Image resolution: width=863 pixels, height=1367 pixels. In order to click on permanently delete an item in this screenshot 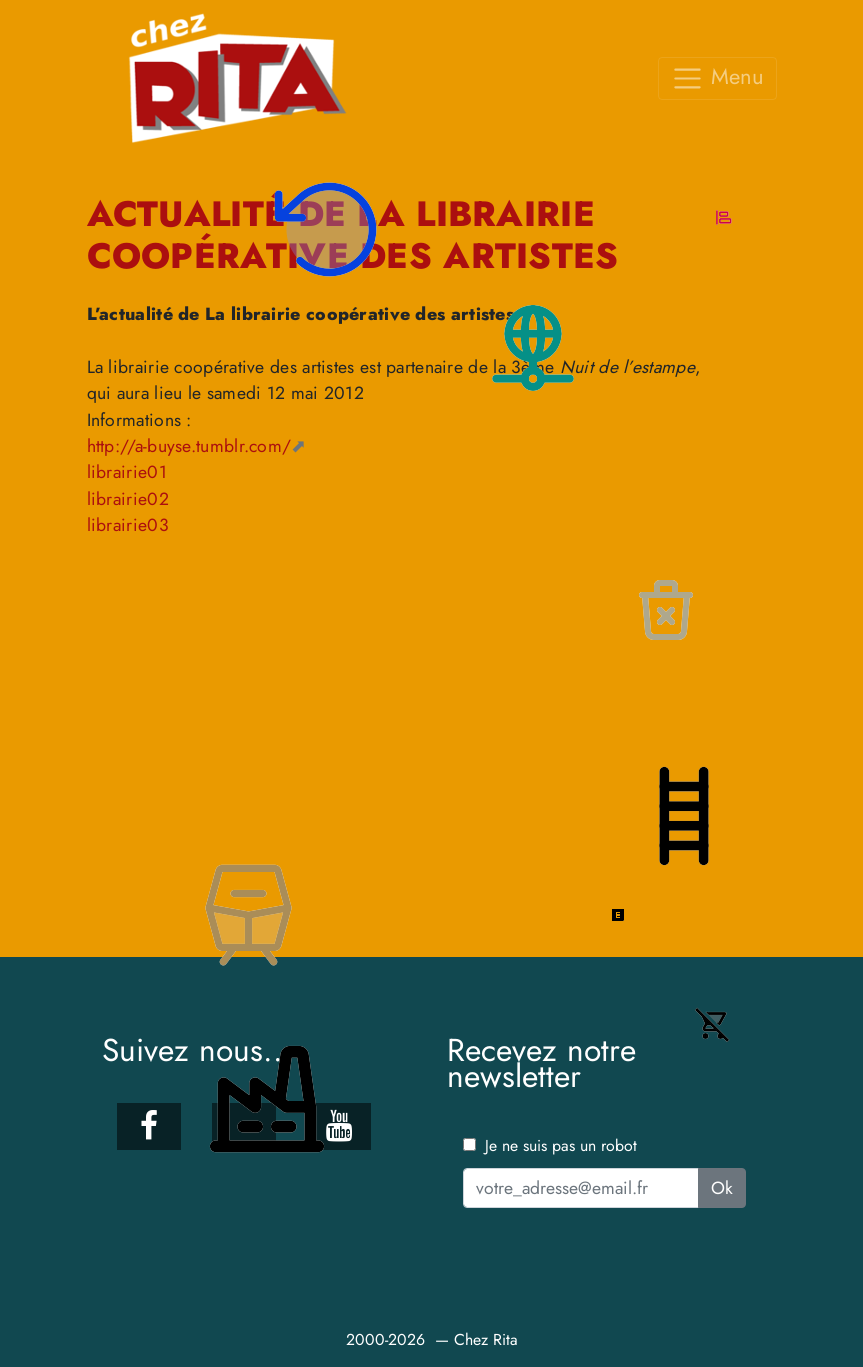, I will do `click(666, 610)`.